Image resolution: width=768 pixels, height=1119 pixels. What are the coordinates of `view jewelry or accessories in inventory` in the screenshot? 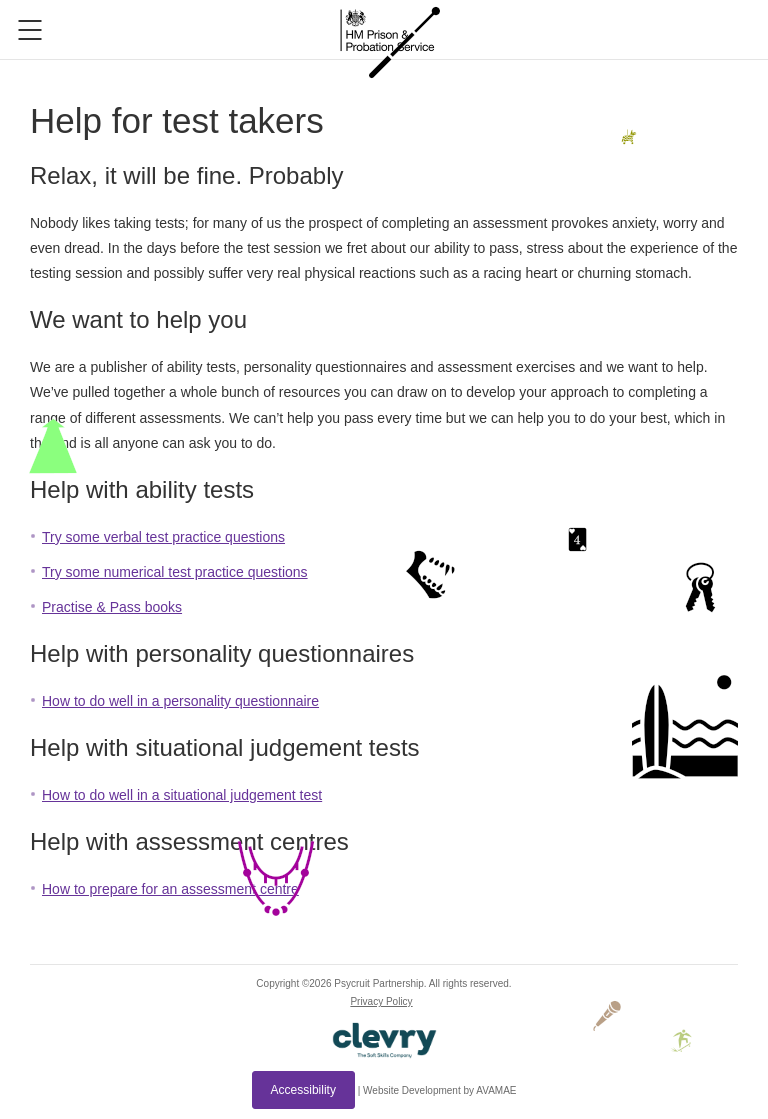 It's located at (276, 878).